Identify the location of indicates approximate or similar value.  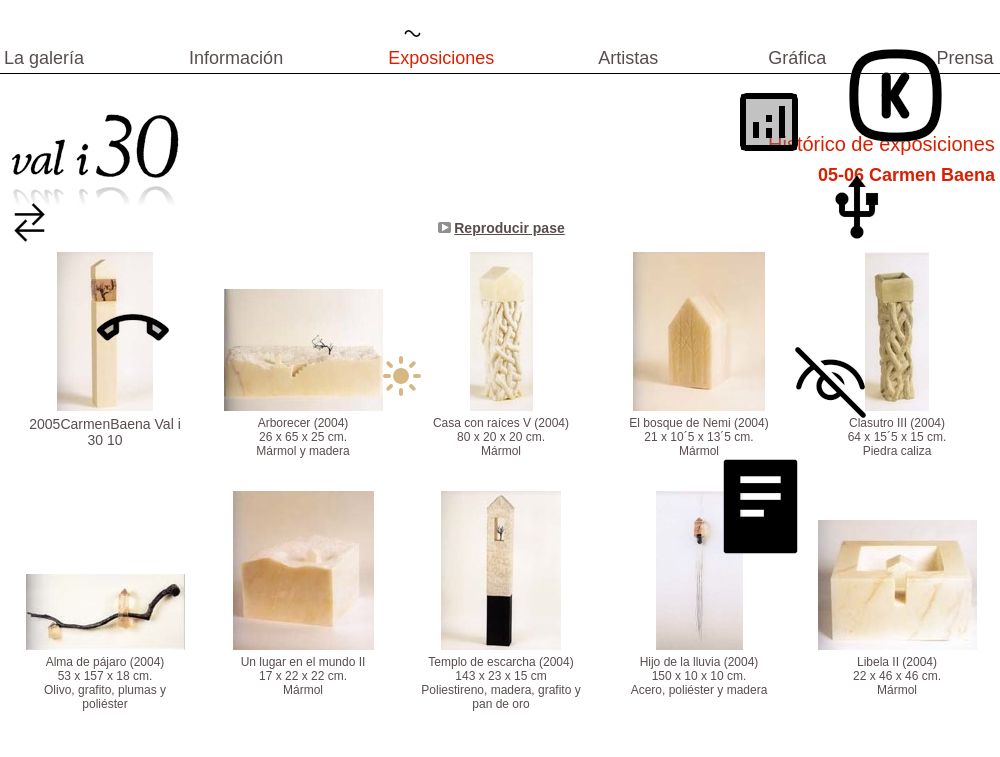
(412, 33).